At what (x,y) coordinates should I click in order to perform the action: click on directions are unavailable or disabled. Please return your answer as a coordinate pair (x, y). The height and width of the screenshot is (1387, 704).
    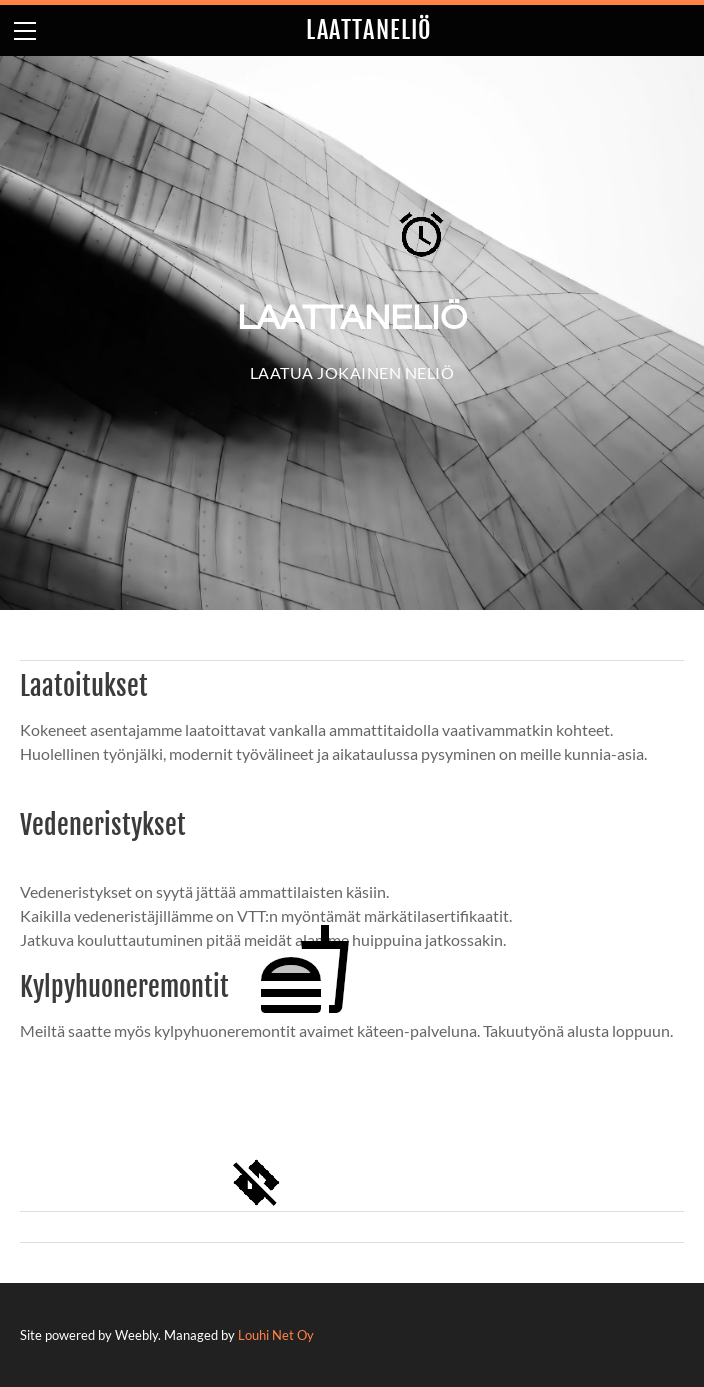
    Looking at the image, I should click on (256, 1182).